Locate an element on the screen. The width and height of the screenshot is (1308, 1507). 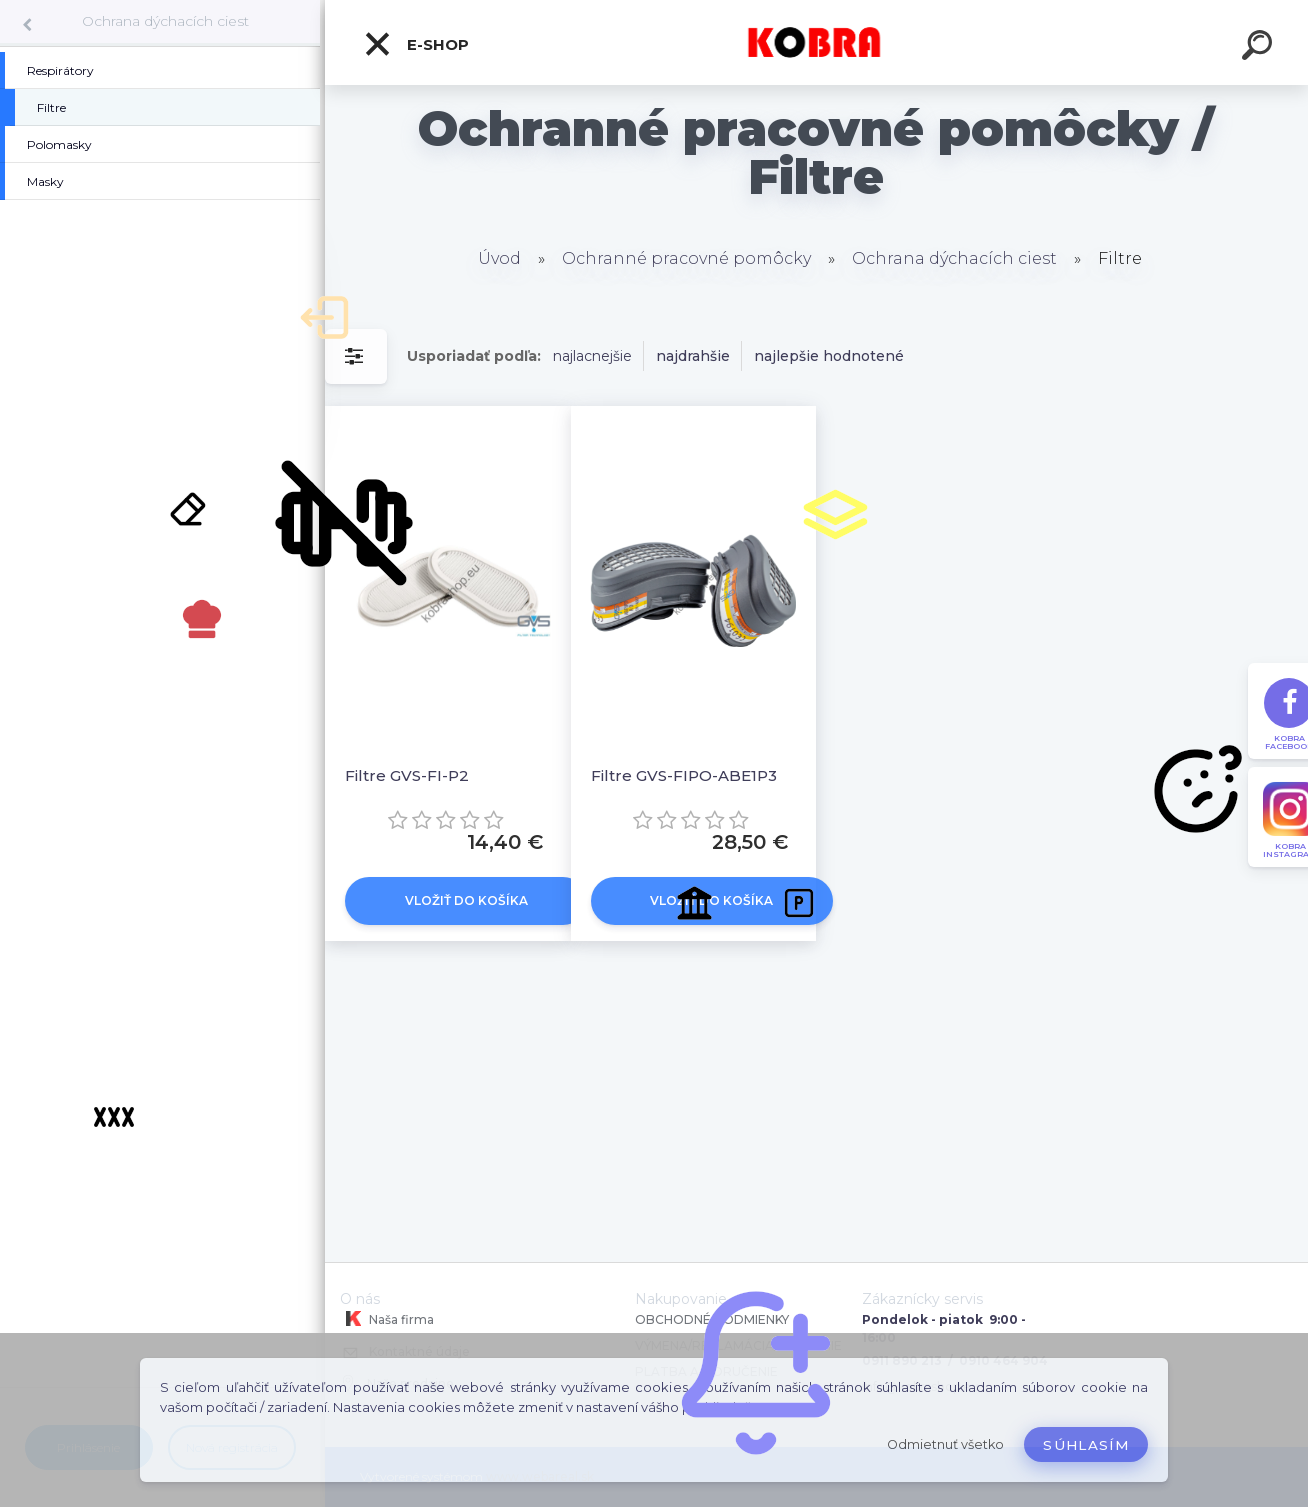
indicates adult or mature content rating is located at coordinates (114, 1117).